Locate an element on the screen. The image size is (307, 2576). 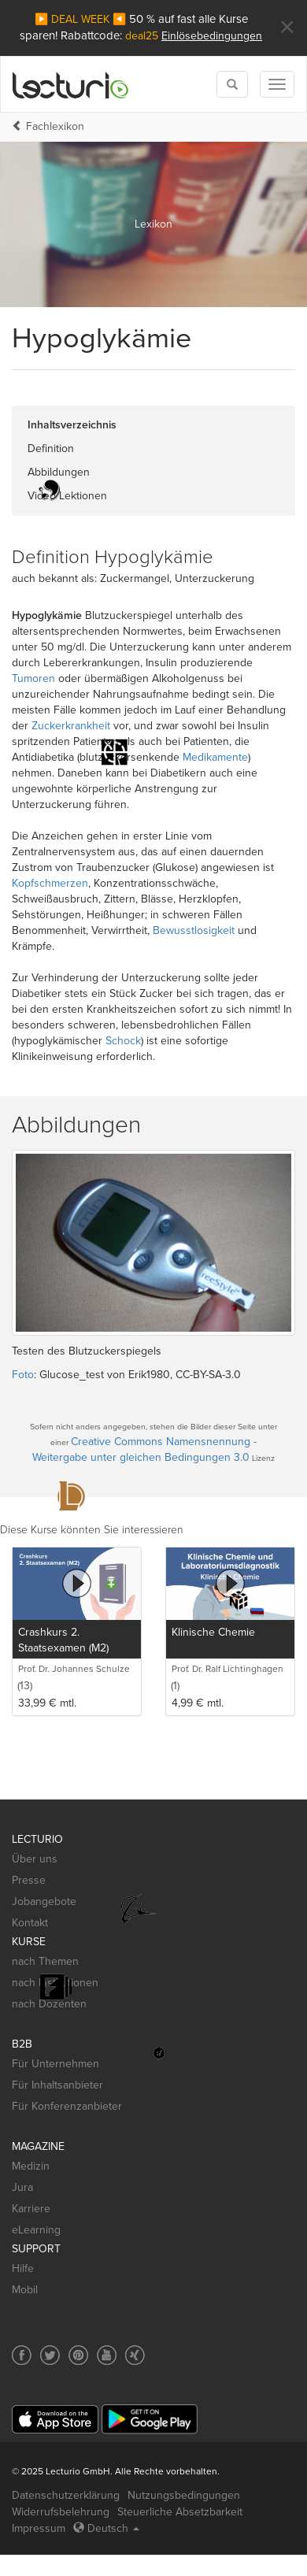
mercurial version control system logo is located at coordinates (49, 490).